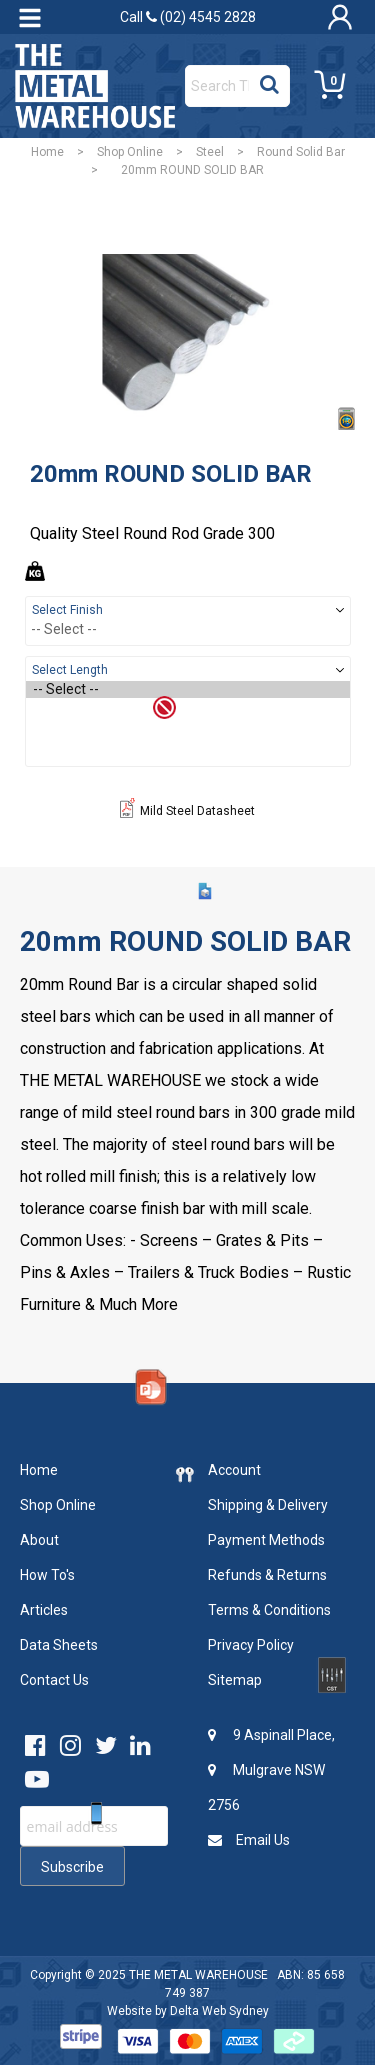  Describe the element at coordinates (151, 1387) in the screenshot. I see `a PowerPoint slideshow file` at that location.